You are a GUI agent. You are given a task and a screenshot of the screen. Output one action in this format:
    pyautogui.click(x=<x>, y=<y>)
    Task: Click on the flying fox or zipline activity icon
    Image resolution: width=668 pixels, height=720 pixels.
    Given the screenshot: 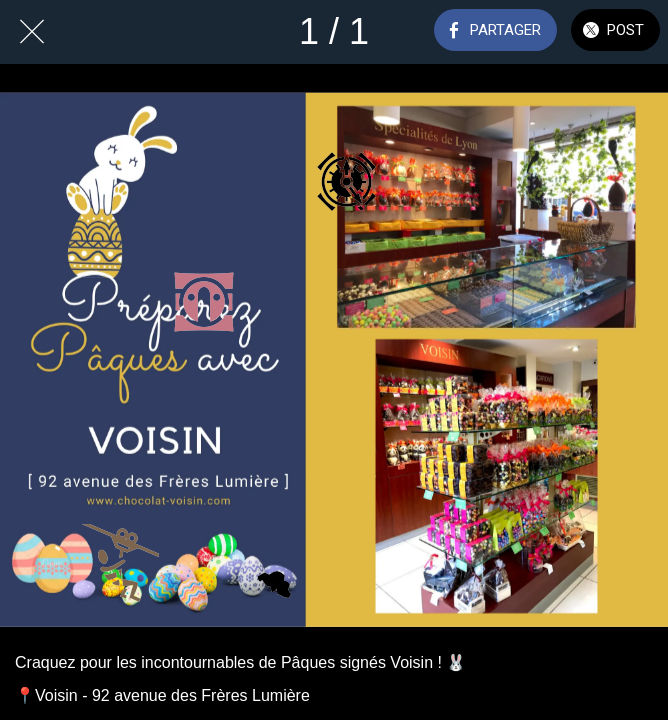 What is the action you would take?
    pyautogui.click(x=118, y=565)
    